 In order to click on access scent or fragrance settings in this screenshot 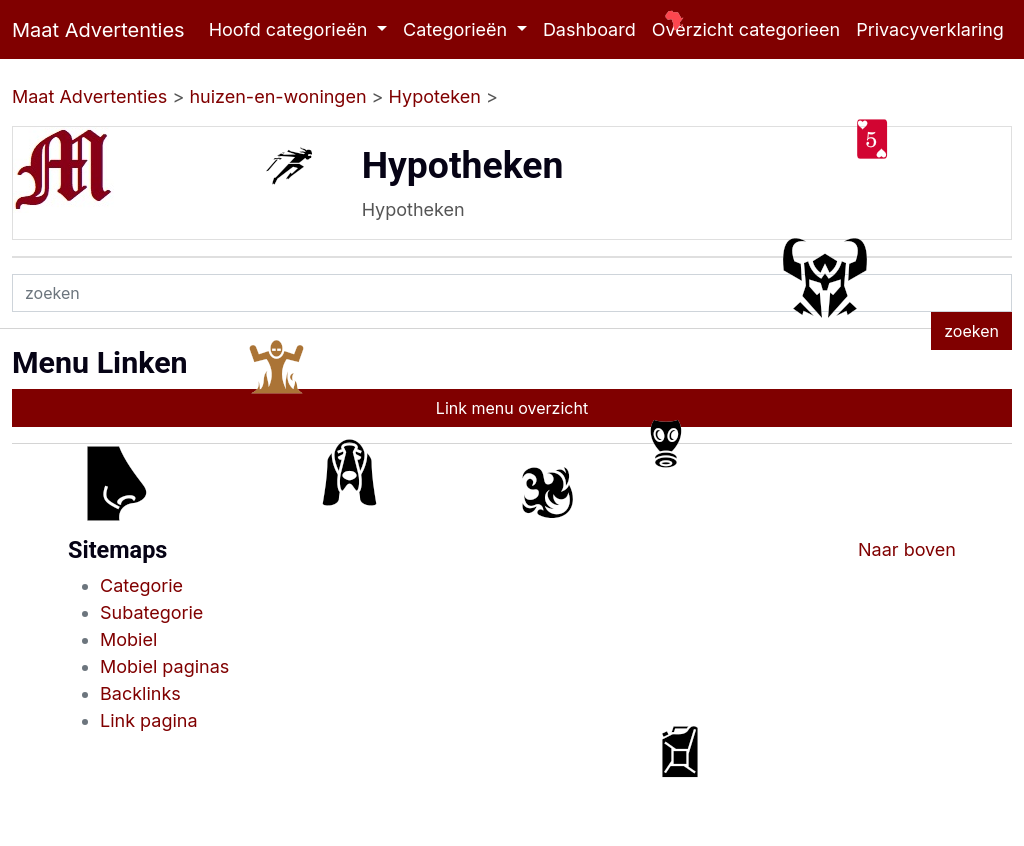, I will do `click(124, 483)`.